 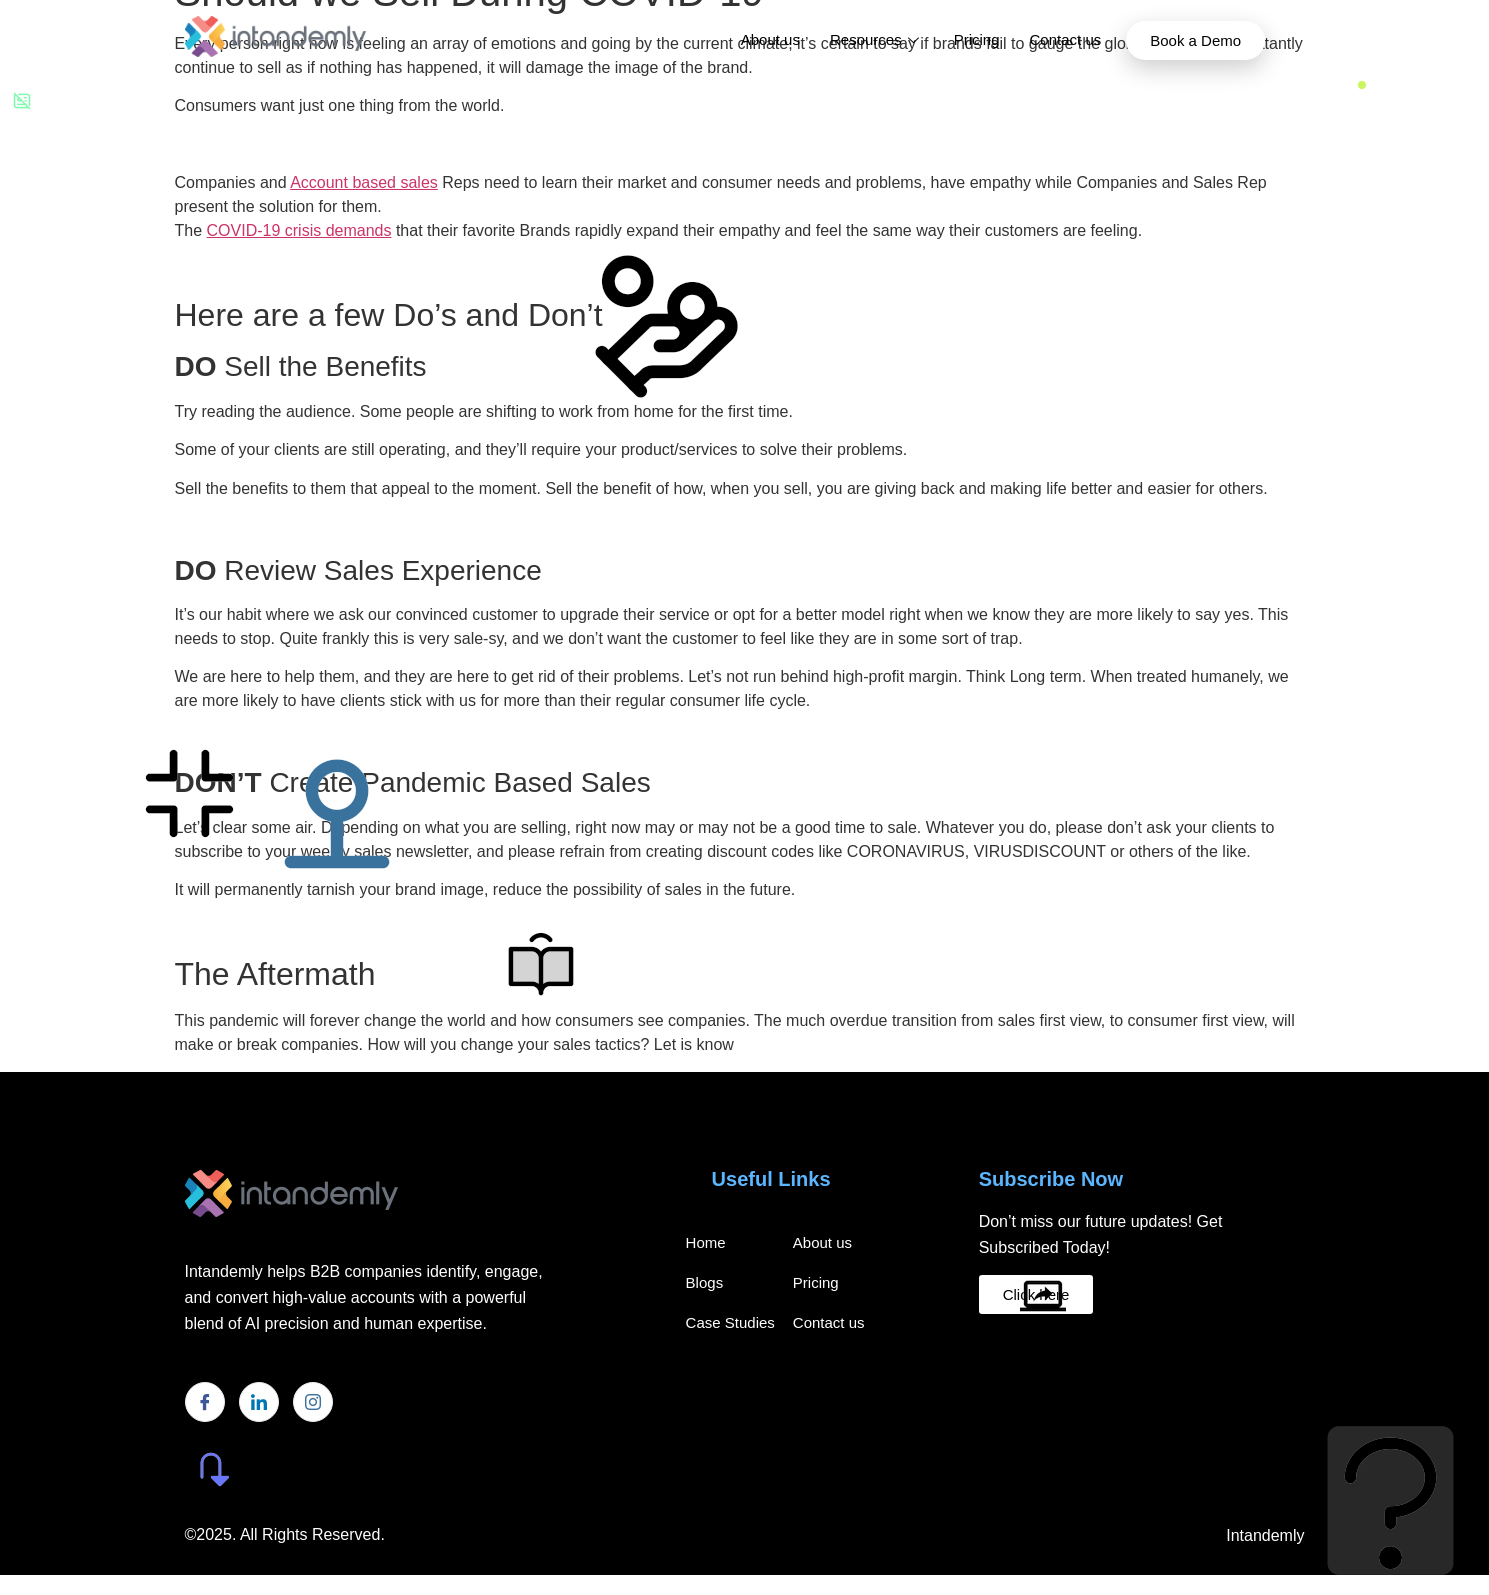 I want to click on view user profile or account details, so click(x=541, y=963).